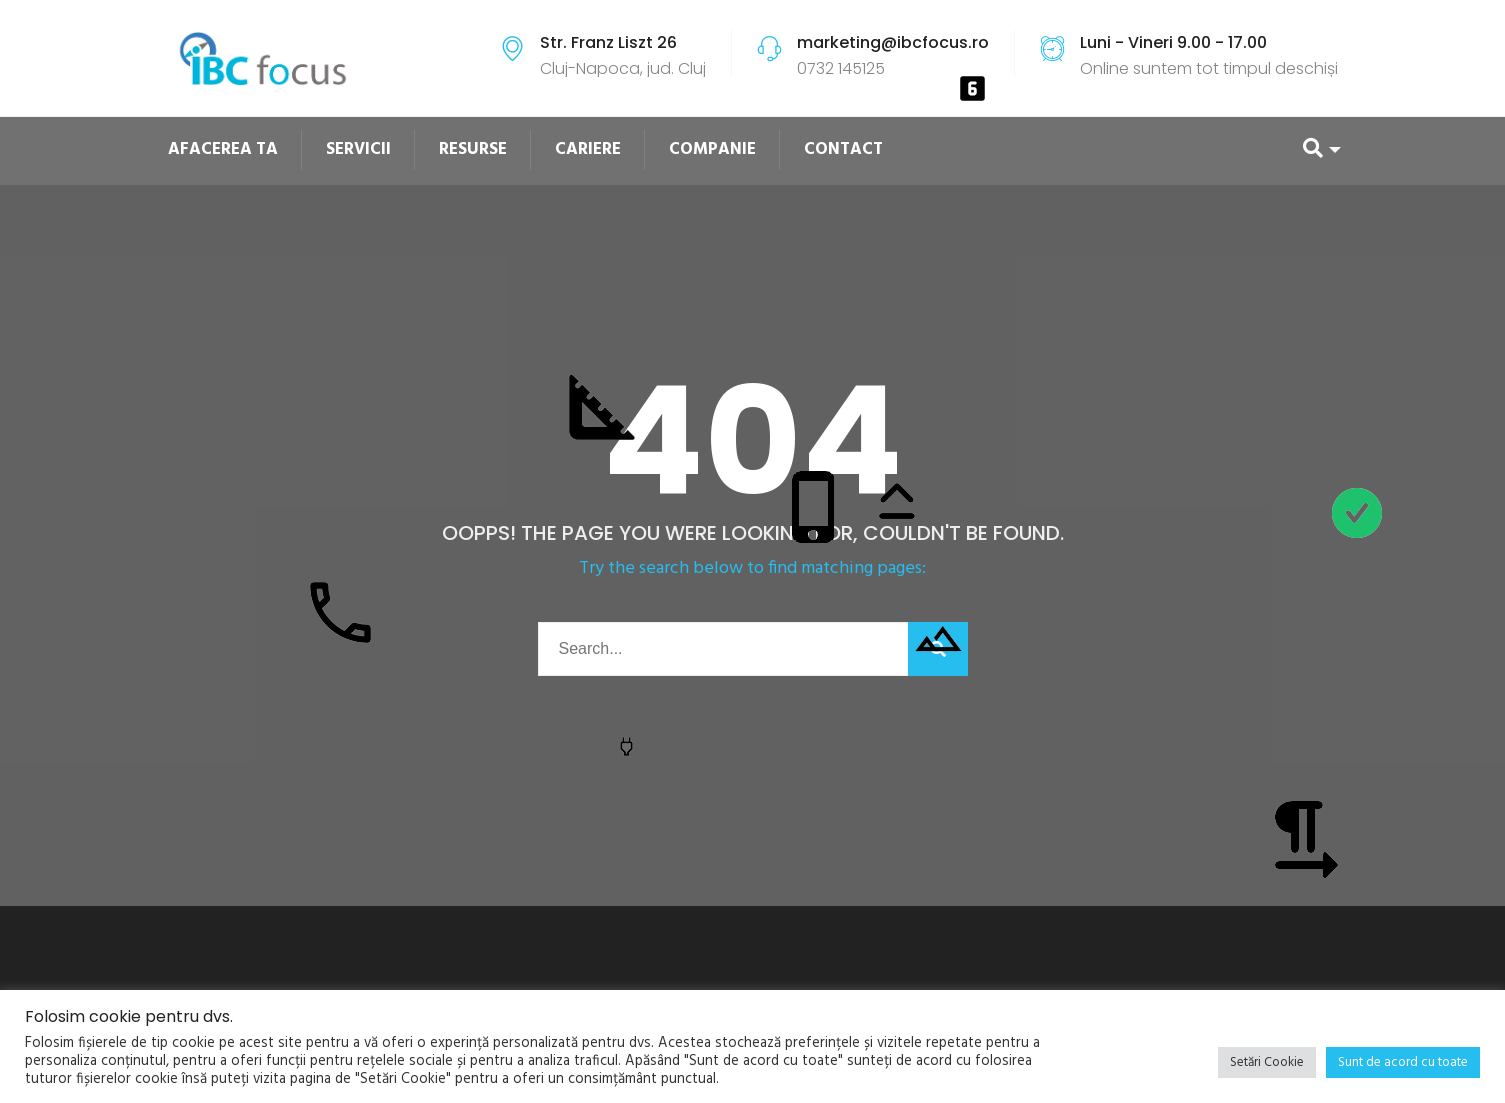  I want to click on indicates a completed or successful action, so click(1357, 513).